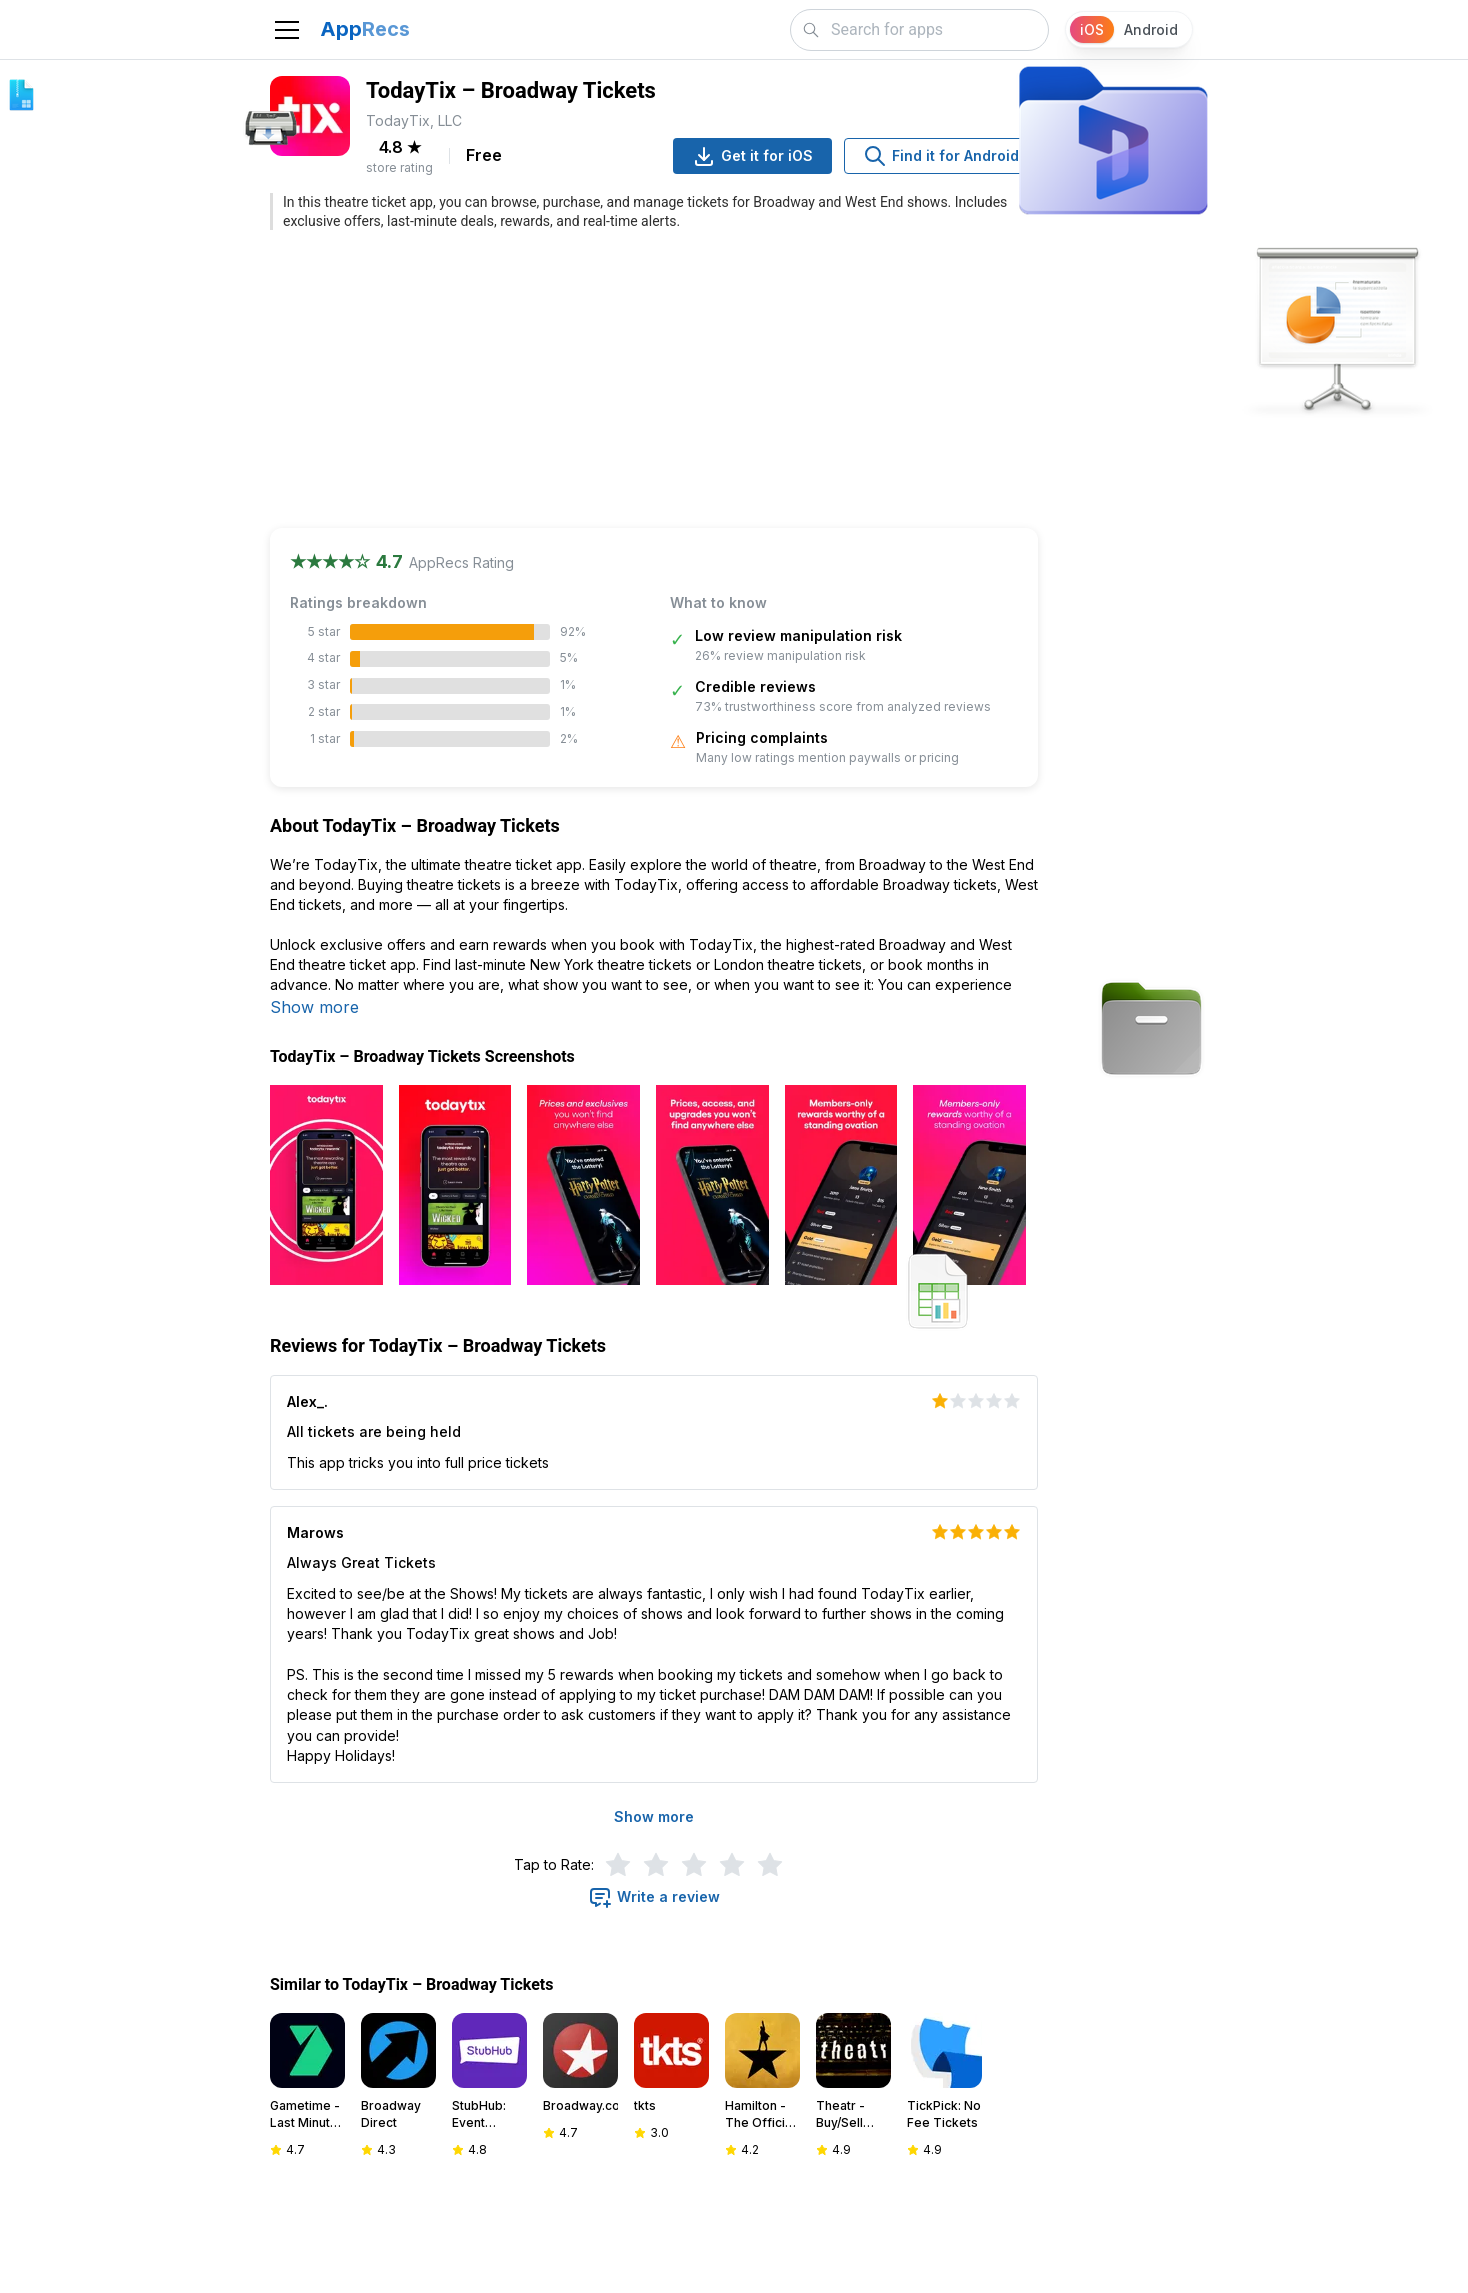 The width and height of the screenshot is (1468, 2293). I want to click on open the file manager application, so click(1151, 1028).